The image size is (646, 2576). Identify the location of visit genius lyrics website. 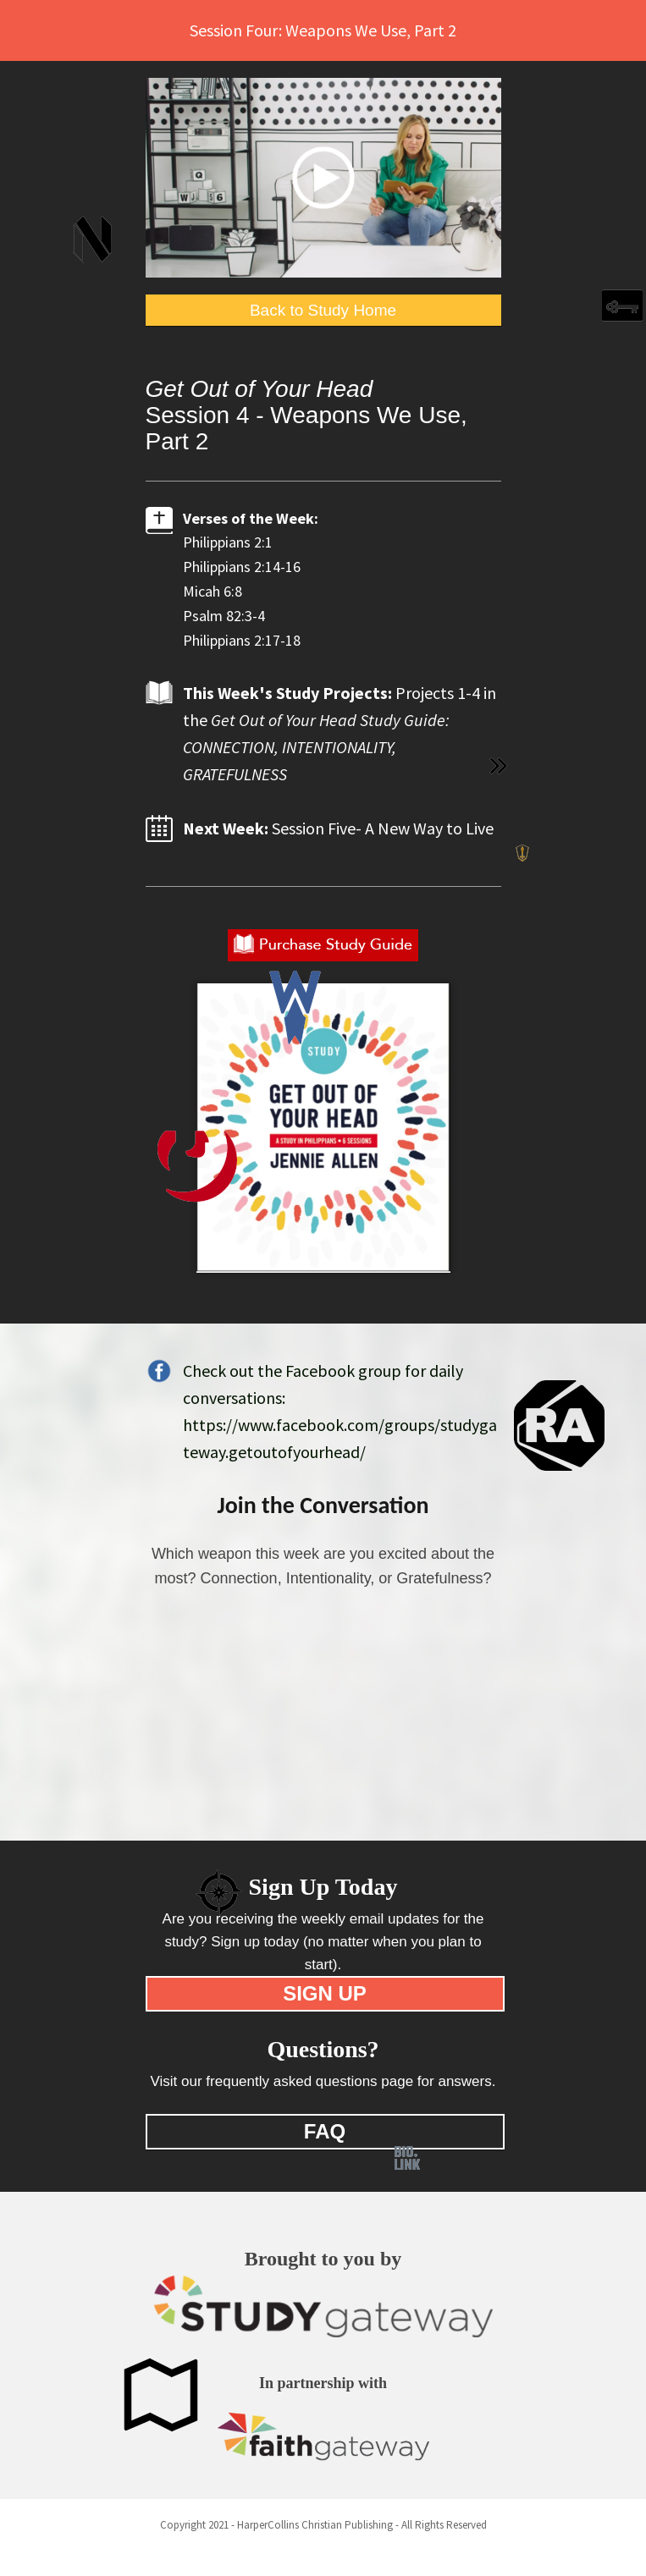
(197, 1166).